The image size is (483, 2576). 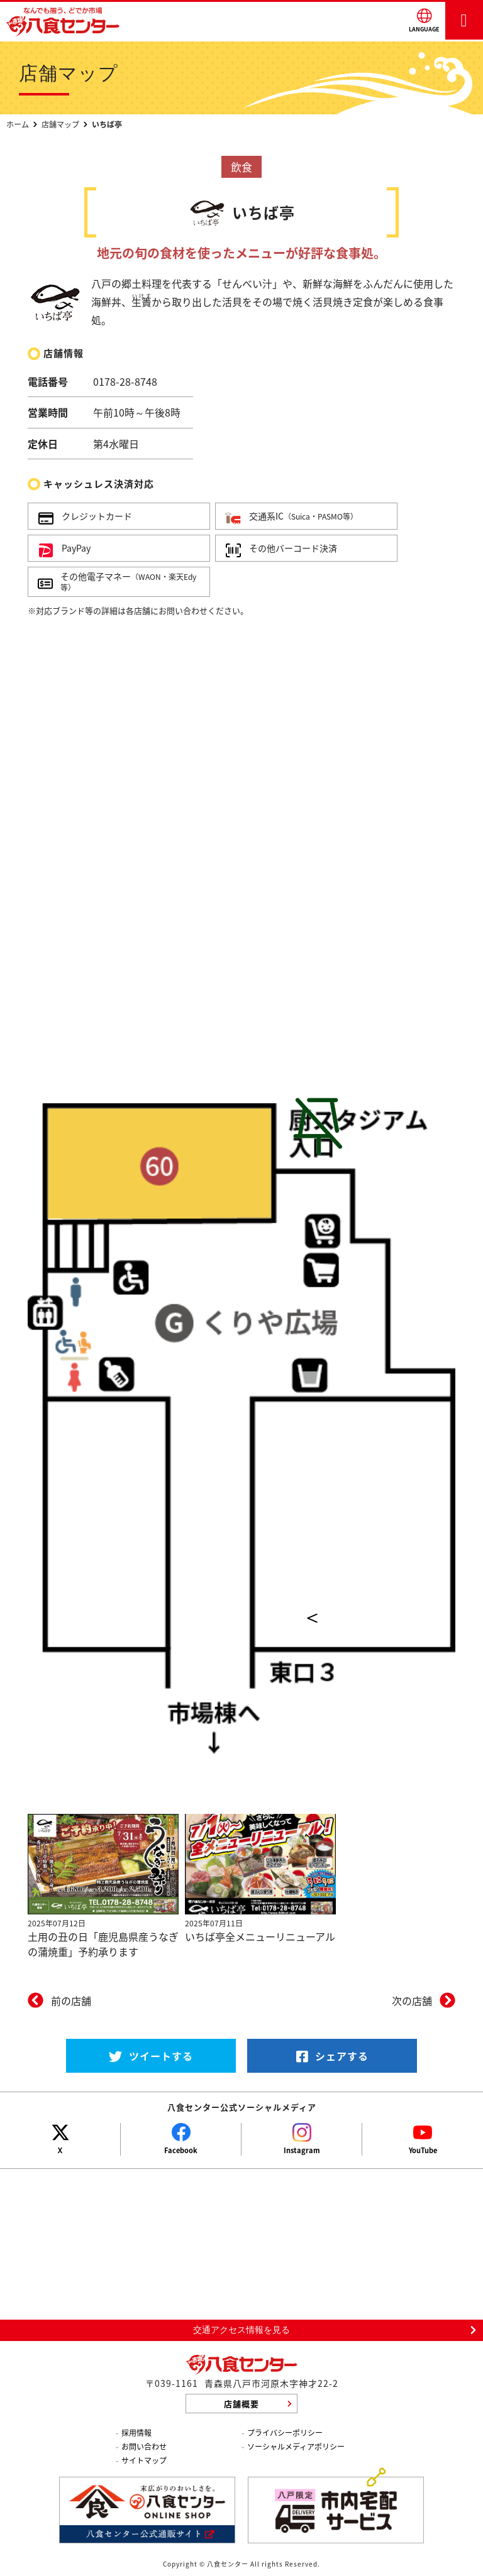 I want to click on less than comparison operator, so click(x=312, y=1618).